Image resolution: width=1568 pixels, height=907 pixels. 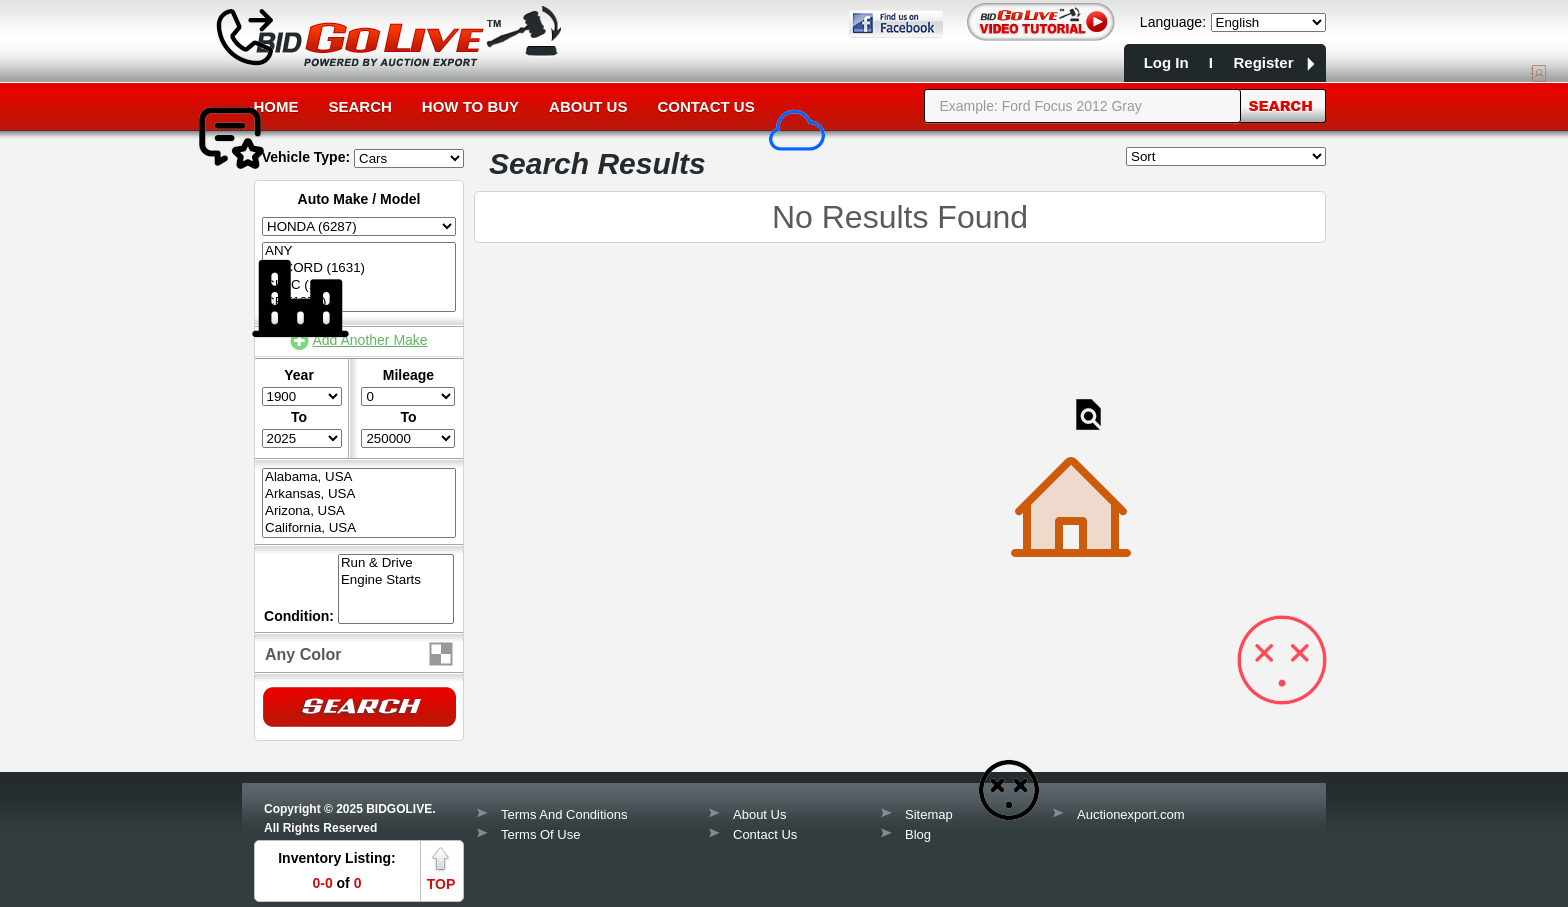 I want to click on view city or urban location, so click(x=300, y=298).